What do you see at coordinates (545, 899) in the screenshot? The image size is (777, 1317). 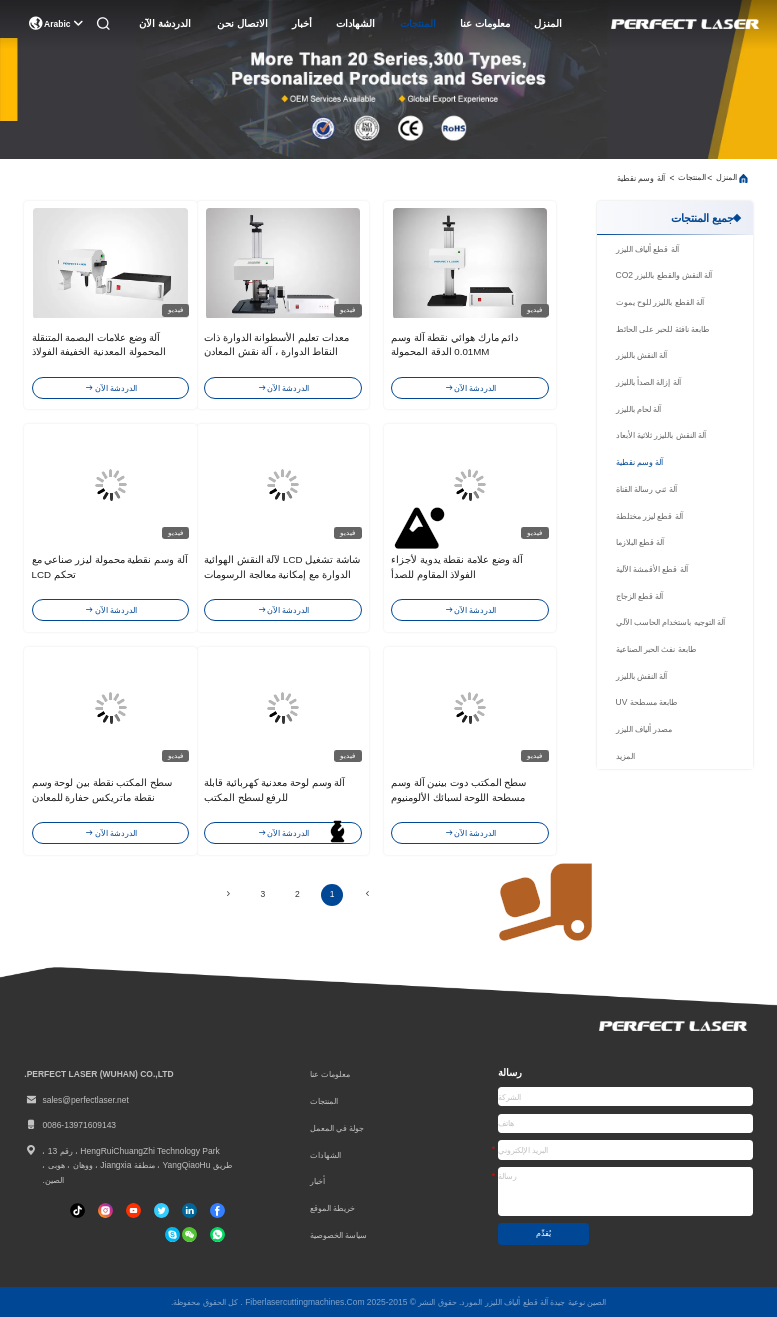 I see `delivery truck unloading a package` at bounding box center [545, 899].